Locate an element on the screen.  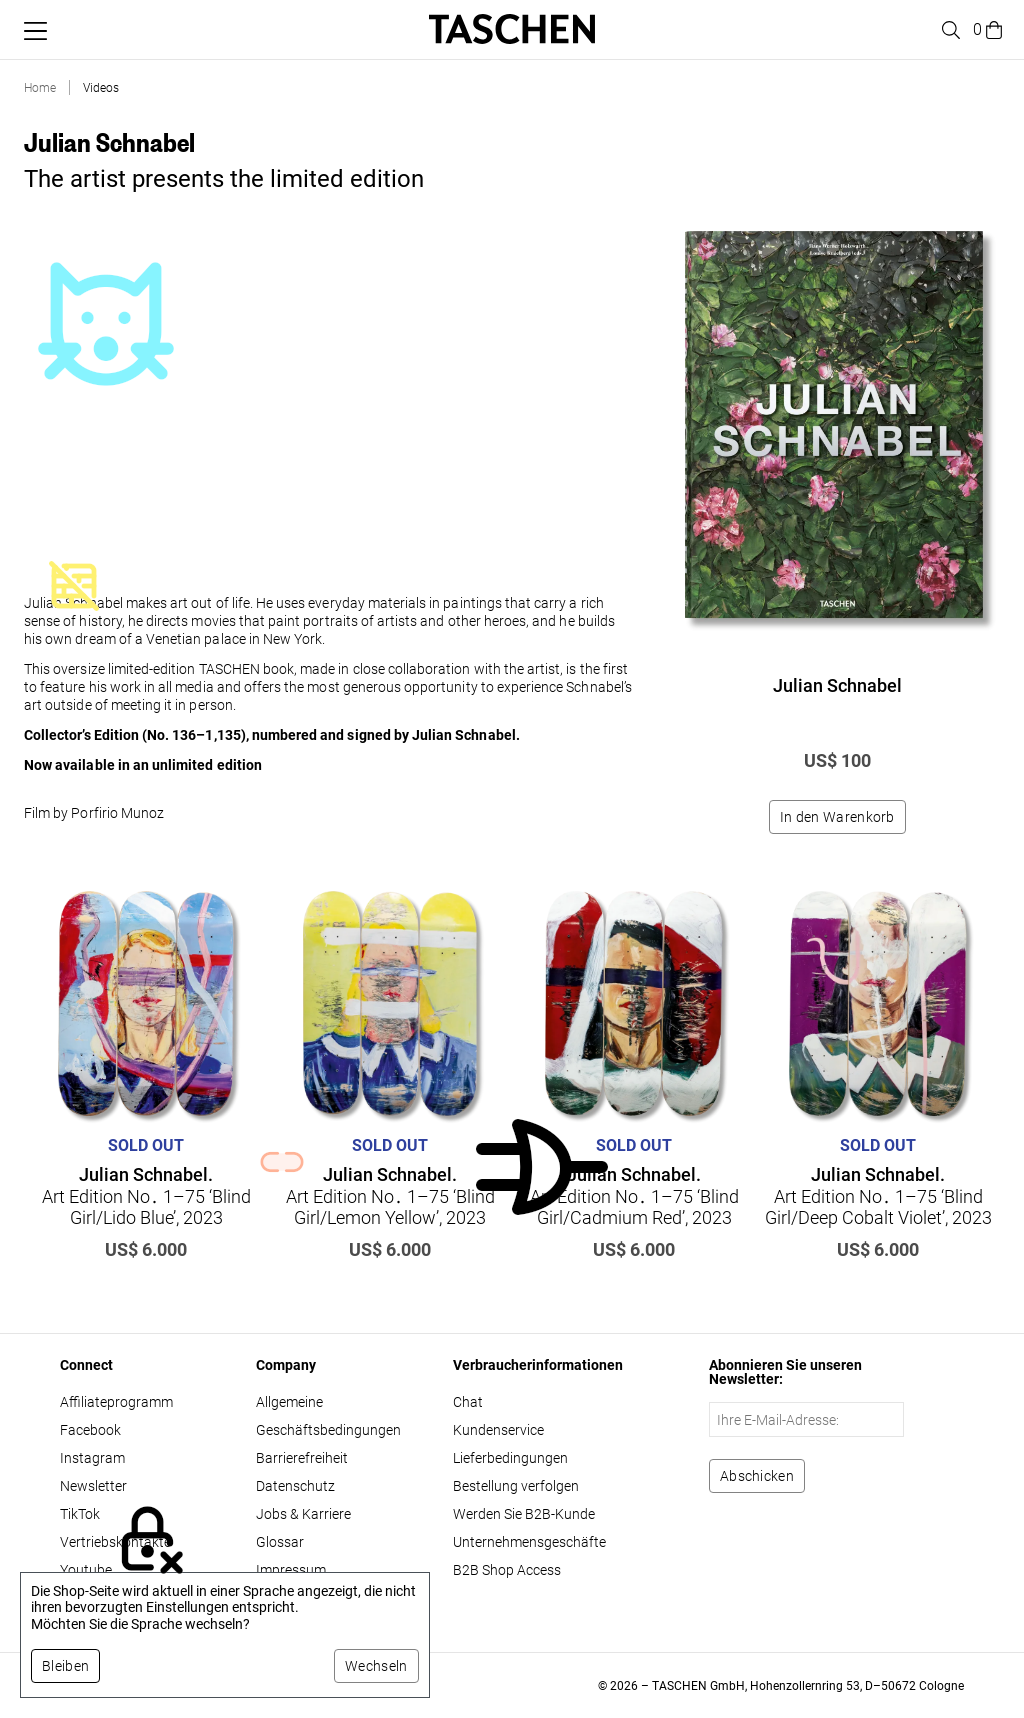
logic OR gate symbol for circuit diagrams is located at coordinates (542, 1167).